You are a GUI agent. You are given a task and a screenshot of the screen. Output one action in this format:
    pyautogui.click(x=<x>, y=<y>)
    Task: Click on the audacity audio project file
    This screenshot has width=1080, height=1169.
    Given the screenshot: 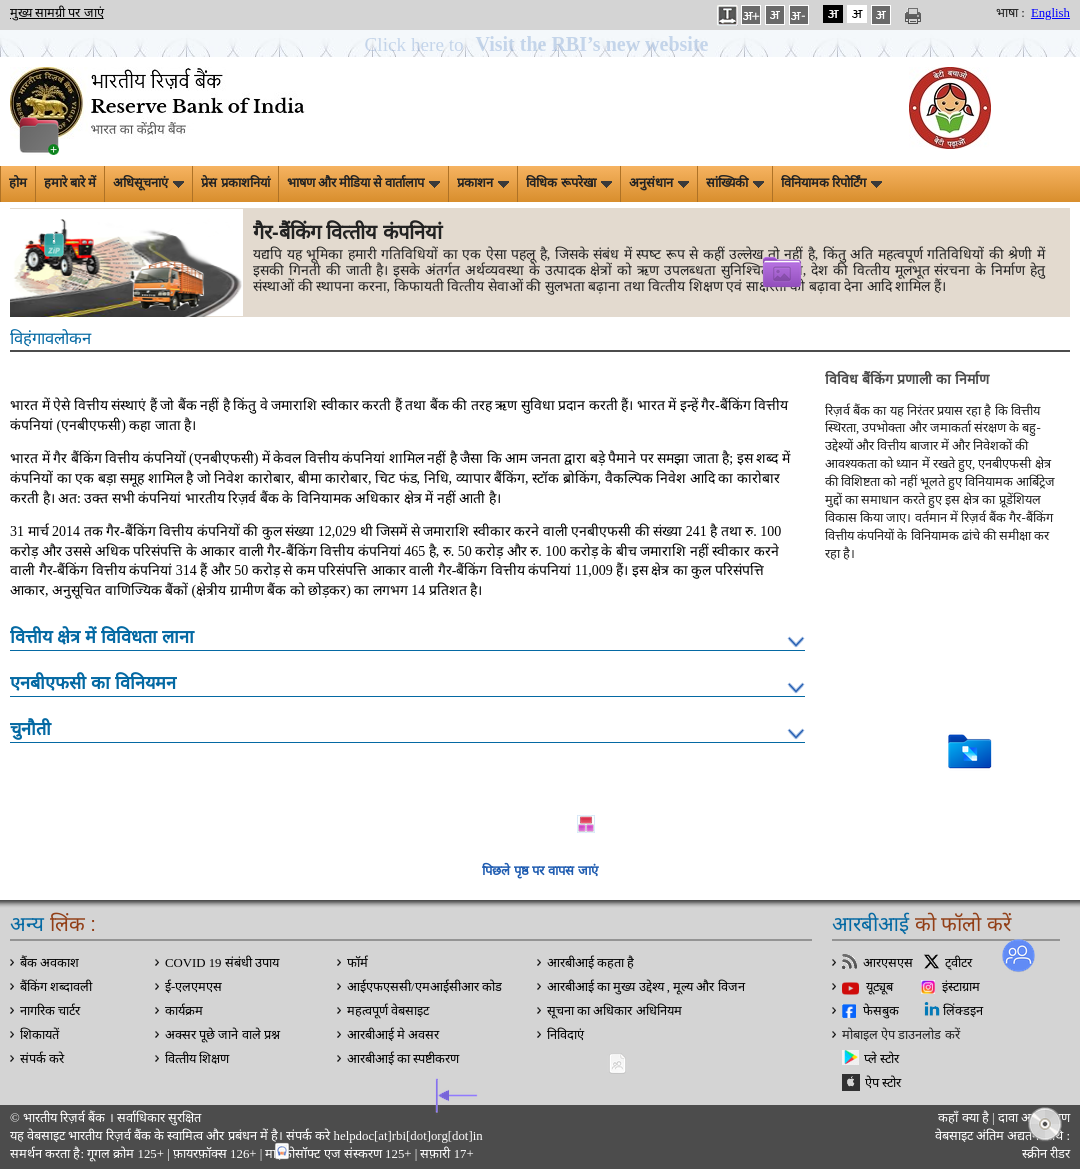 What is the action you would take?
    pyautogui.click(x=282, y=1151)
    